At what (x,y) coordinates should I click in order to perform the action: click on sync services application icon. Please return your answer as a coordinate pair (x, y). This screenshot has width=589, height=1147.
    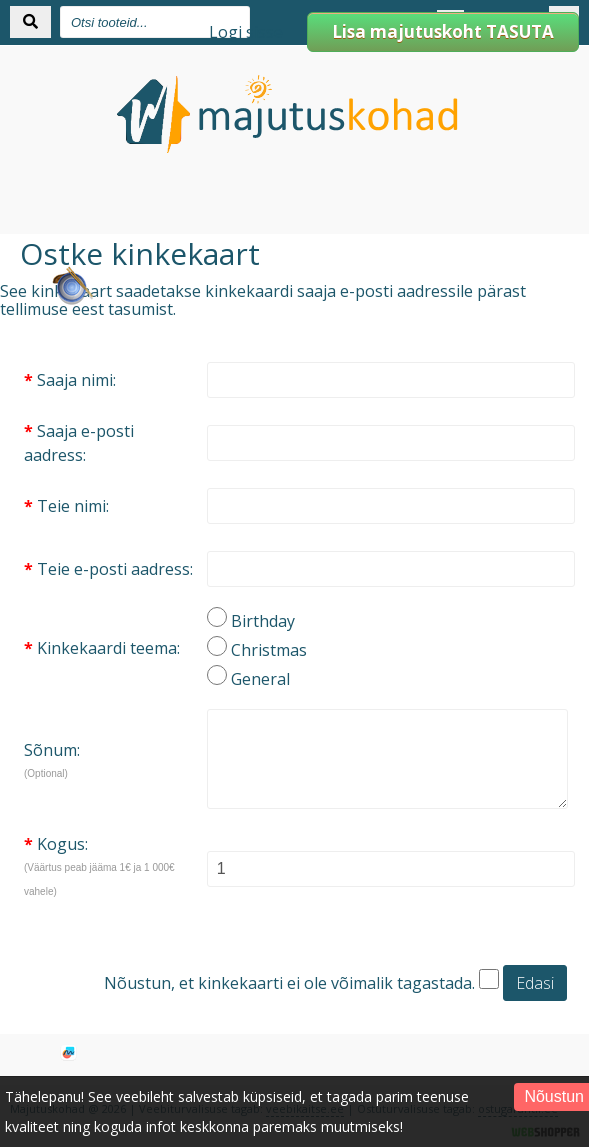
    Looking at the image, I should click on (73, 285).